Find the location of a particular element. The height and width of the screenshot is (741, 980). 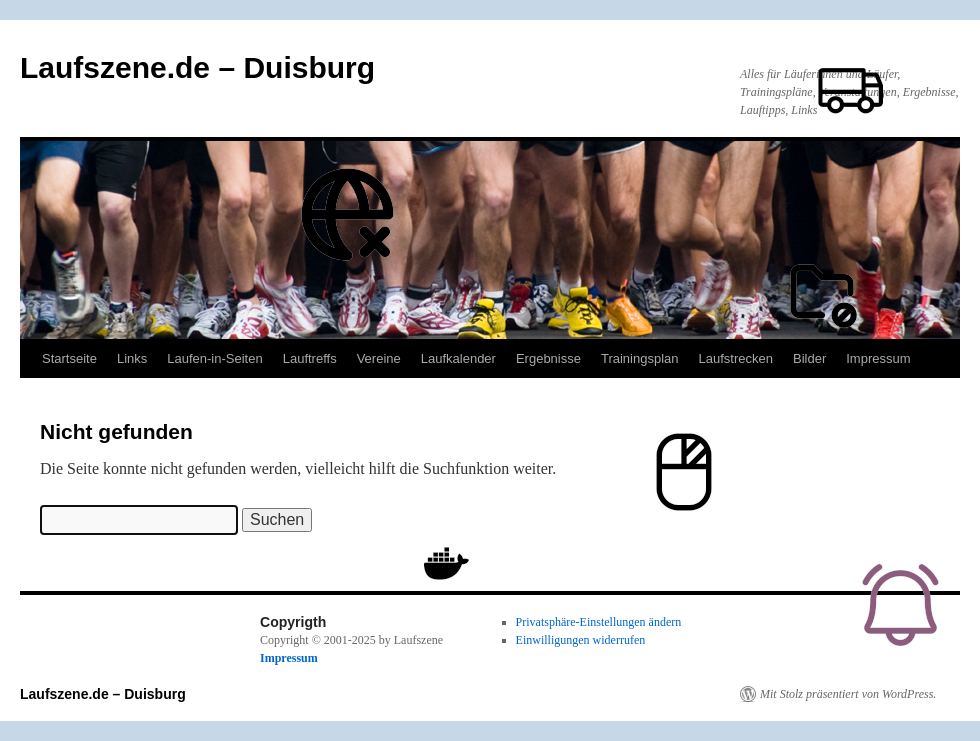

cancel folder upload or creation is located at coordinates (822, 293).